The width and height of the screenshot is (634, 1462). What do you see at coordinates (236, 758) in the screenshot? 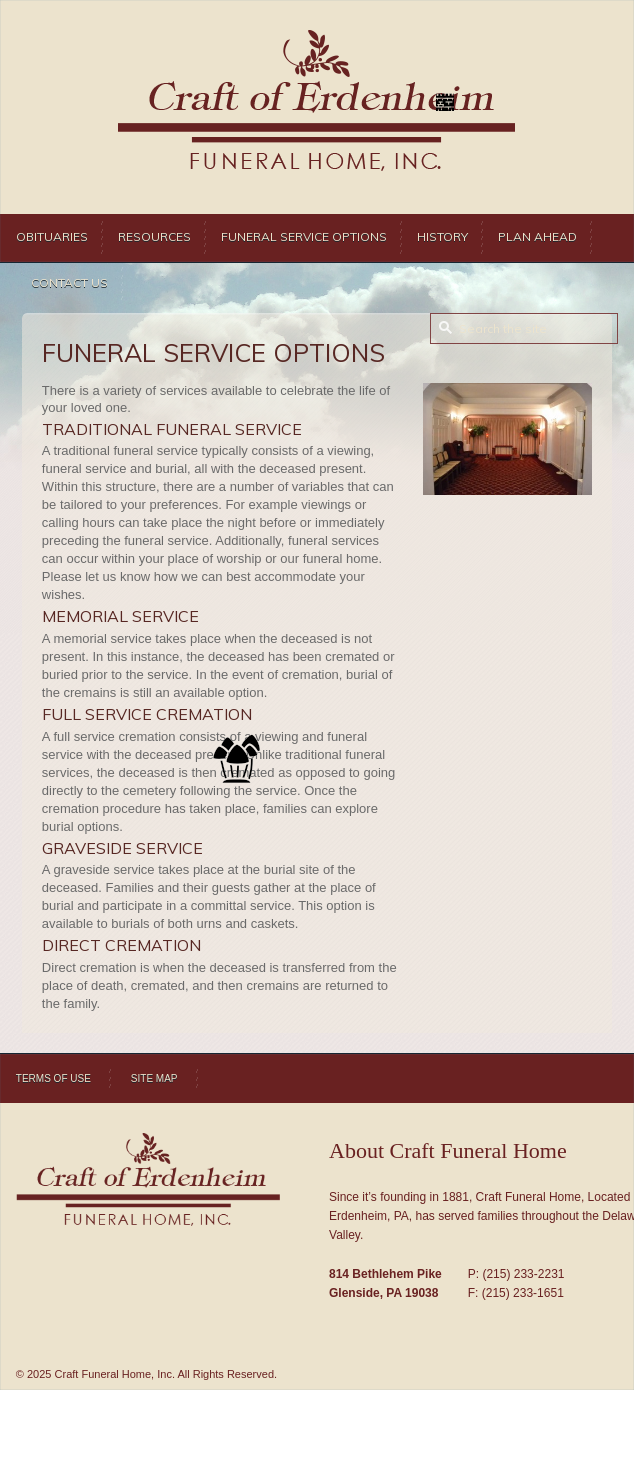
I see `access foraging or nature-related content` at bounding box center [236, 758].